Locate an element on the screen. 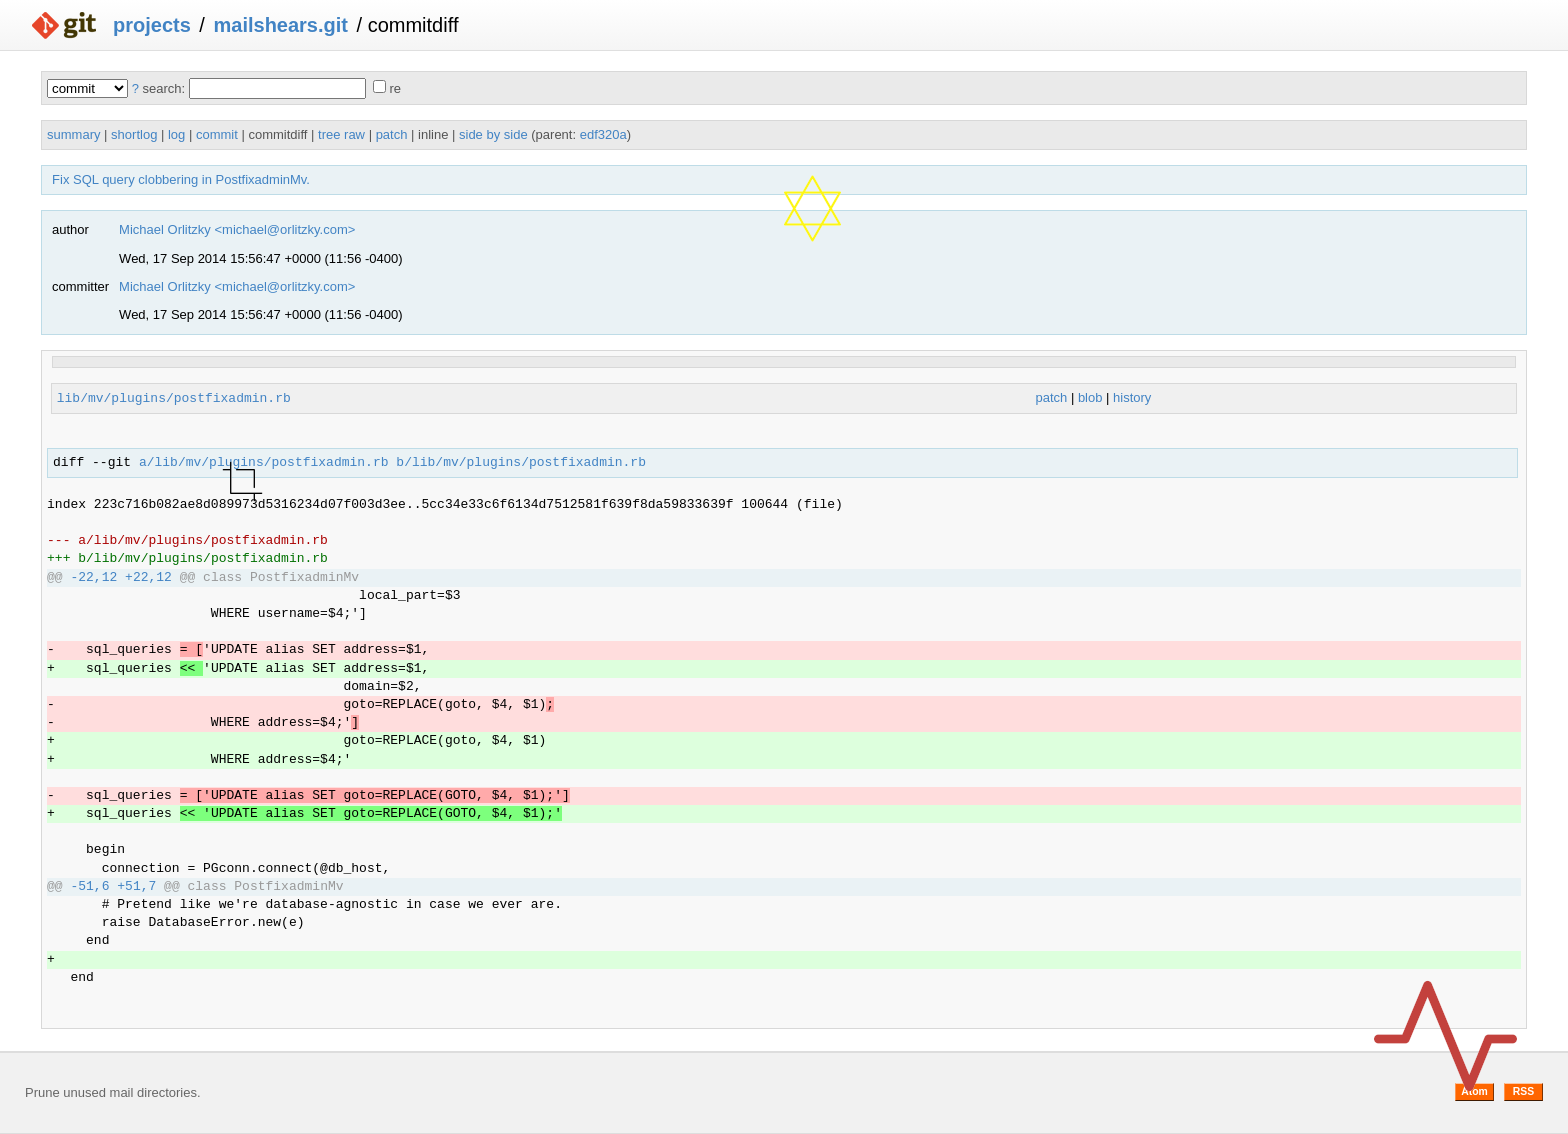 This screenshot has height=1134, width=1568. indicates Jewish religious content or services is located at coordinates (812, 208).